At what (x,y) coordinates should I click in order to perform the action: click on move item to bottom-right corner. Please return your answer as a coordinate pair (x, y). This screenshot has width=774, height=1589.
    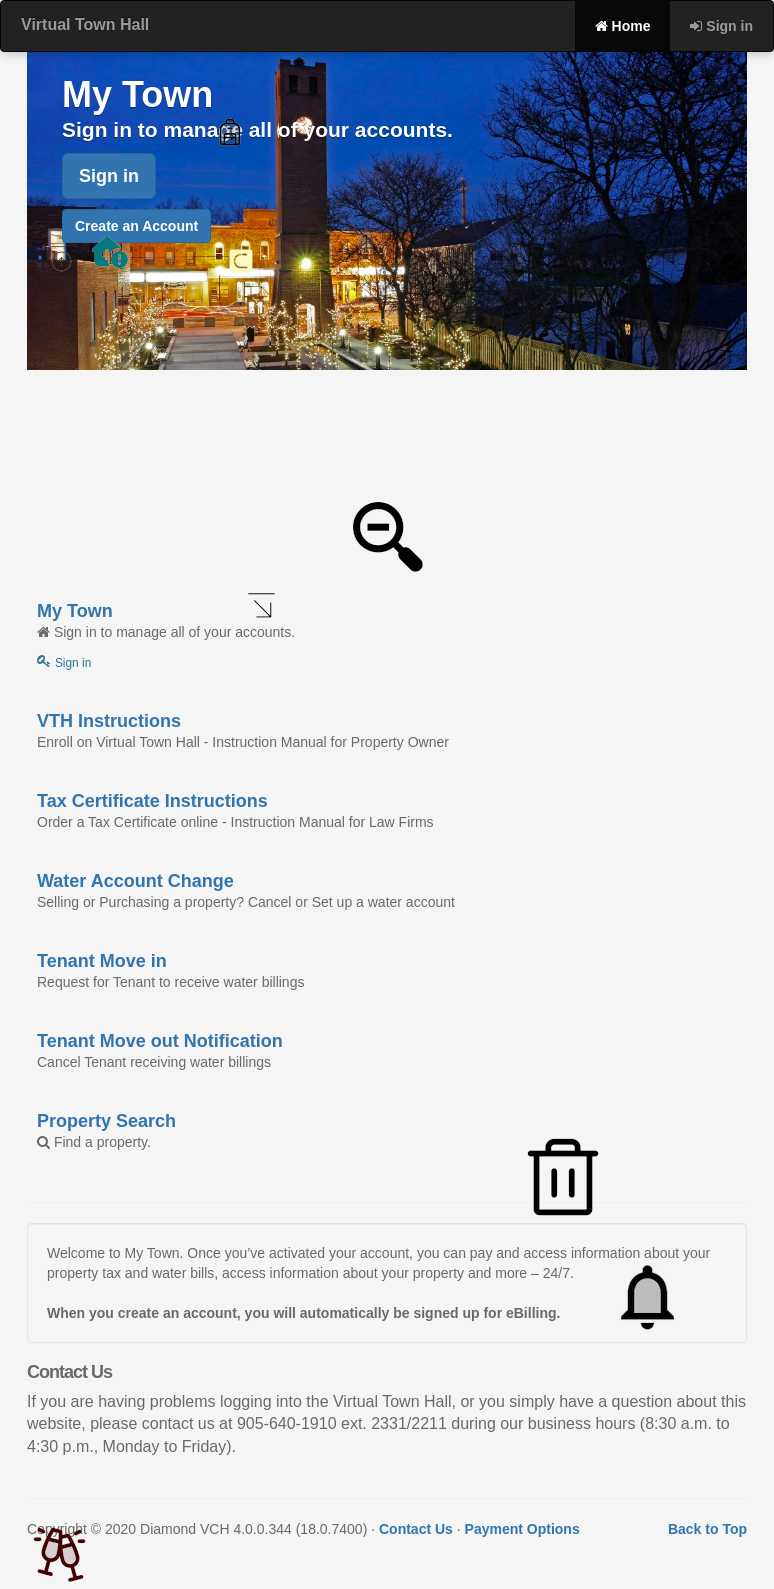
    Looking at the image, I should click on (261, 606).